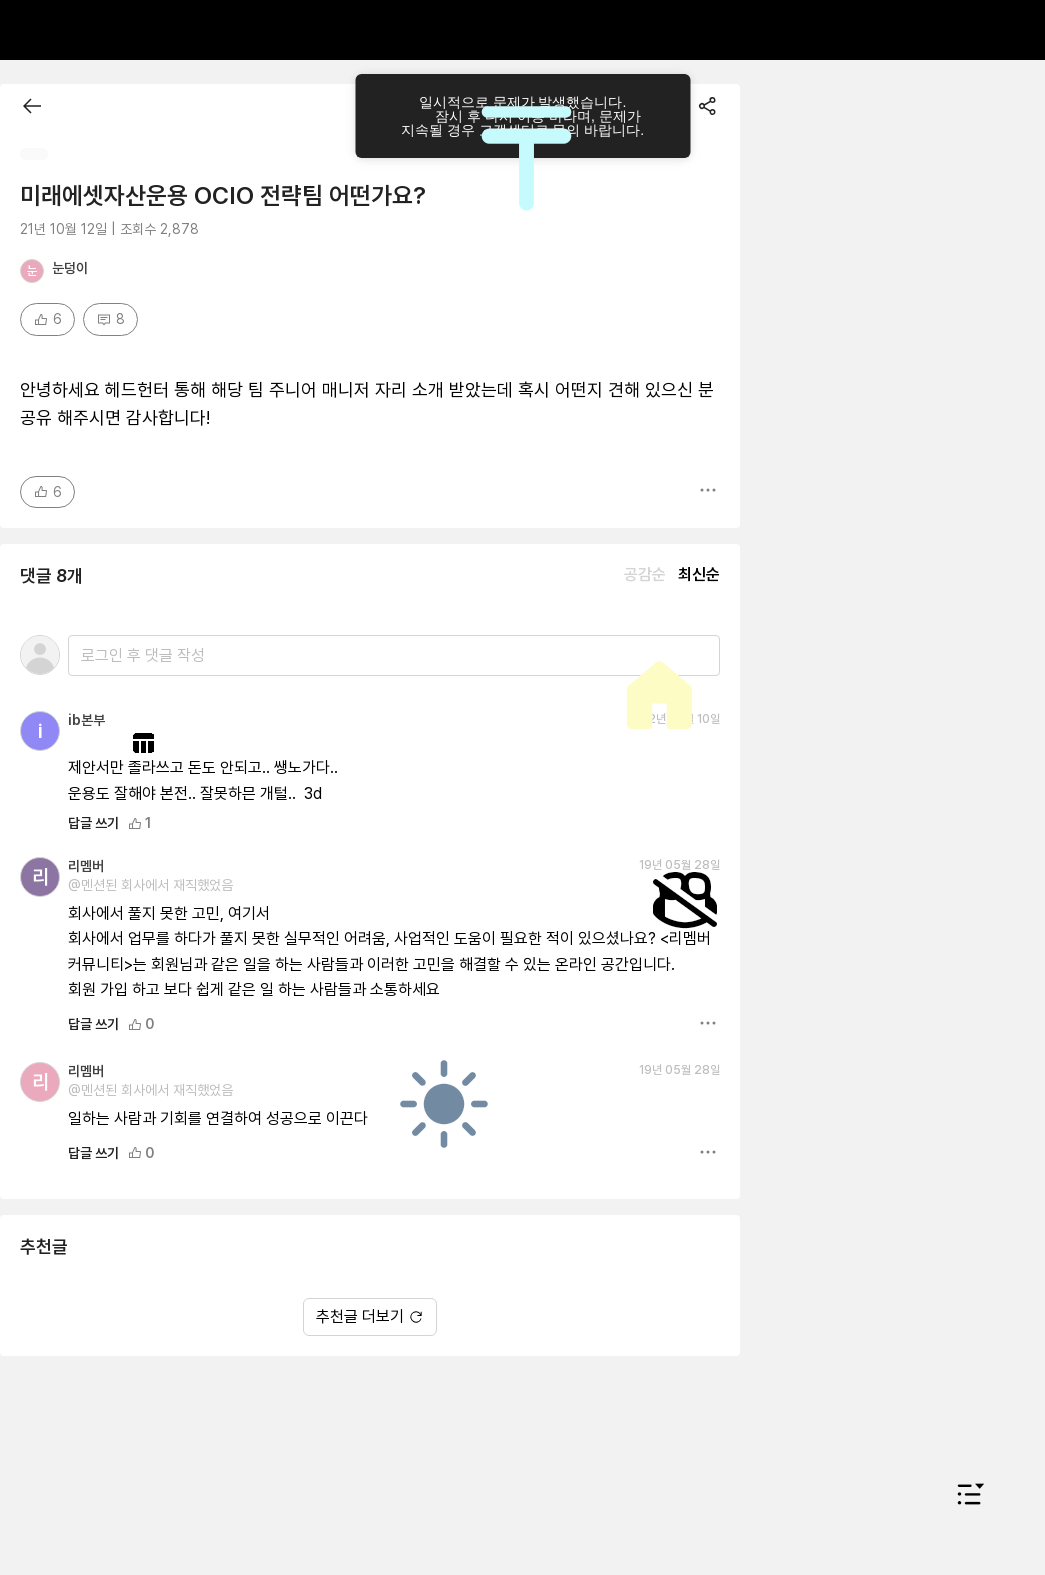 This screenshot has width=1045, height=1575. What do you see at coordinates (143, 743) in the screenshot?
I see `view data in table format` at bounding box center [143, 743].